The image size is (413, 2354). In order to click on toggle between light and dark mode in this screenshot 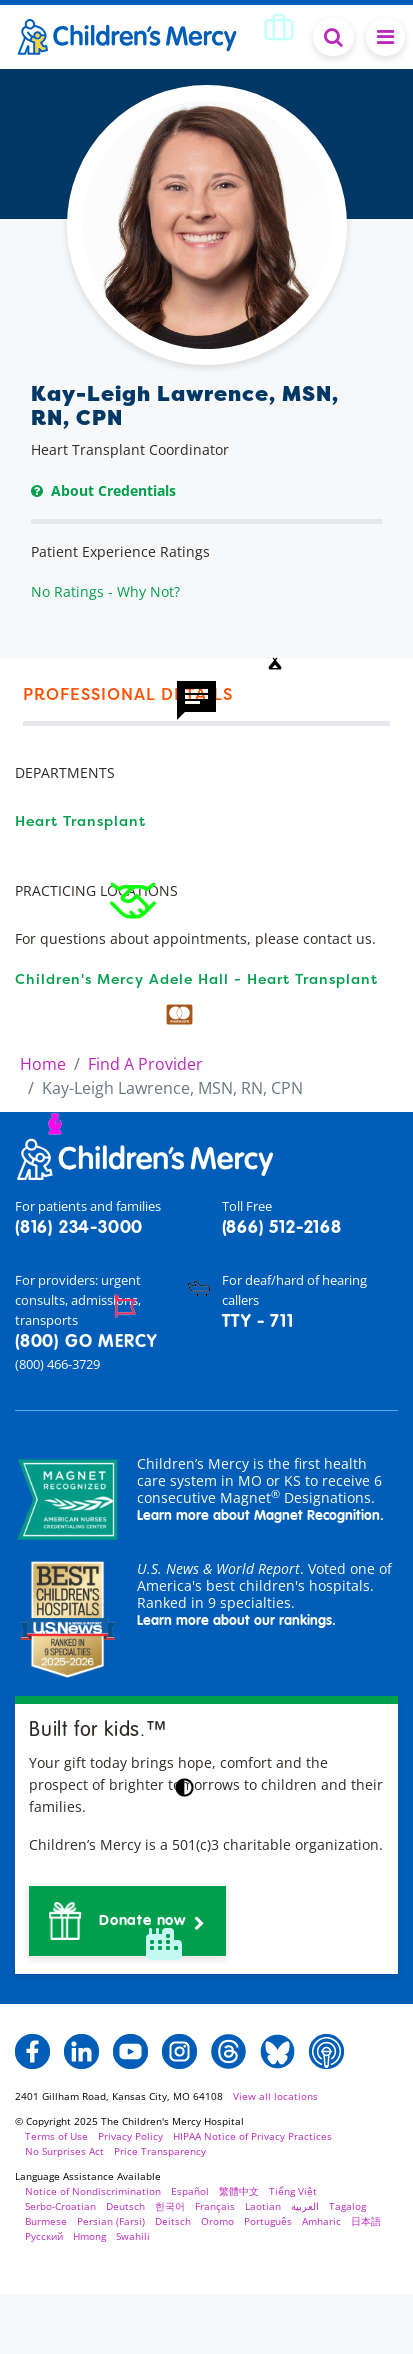, I will do `click(184, 1787)`.